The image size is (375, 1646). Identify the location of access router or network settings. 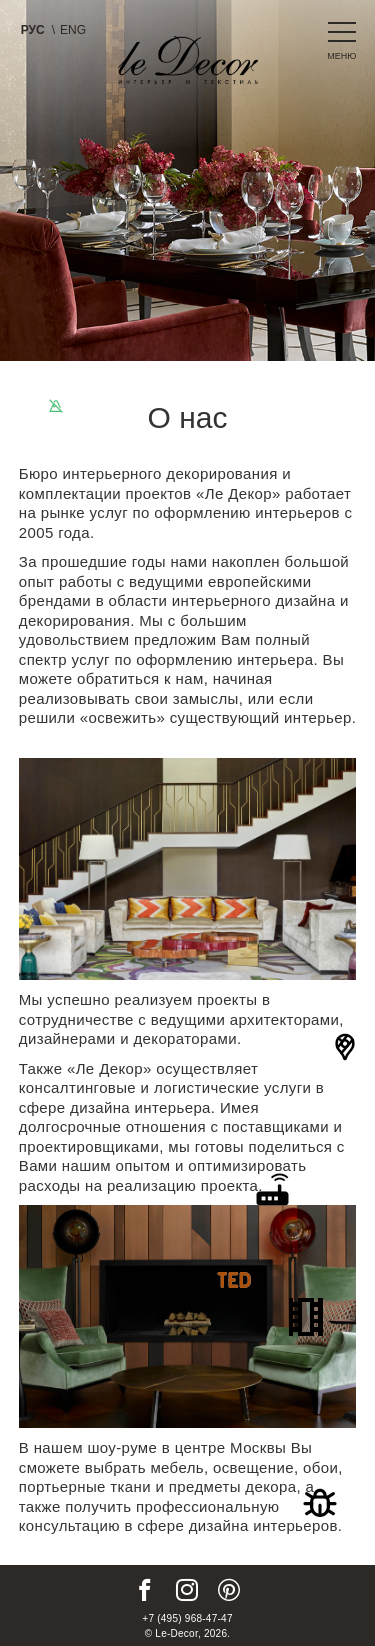
(272, 1189).